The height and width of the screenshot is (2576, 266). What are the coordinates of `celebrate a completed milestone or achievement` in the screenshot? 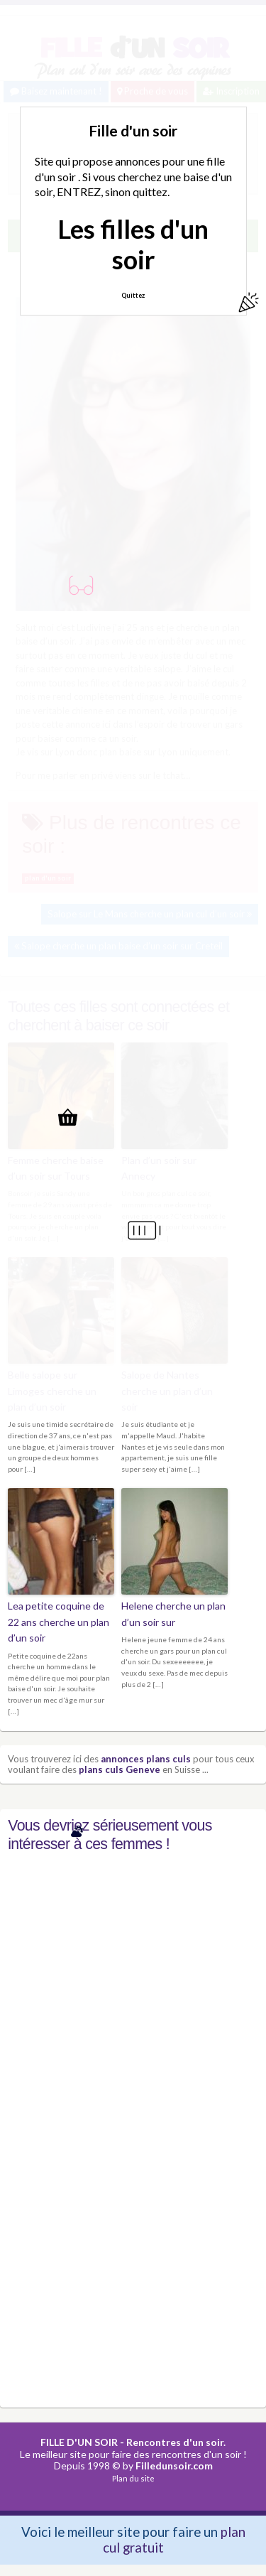 It's located at (248, 303).